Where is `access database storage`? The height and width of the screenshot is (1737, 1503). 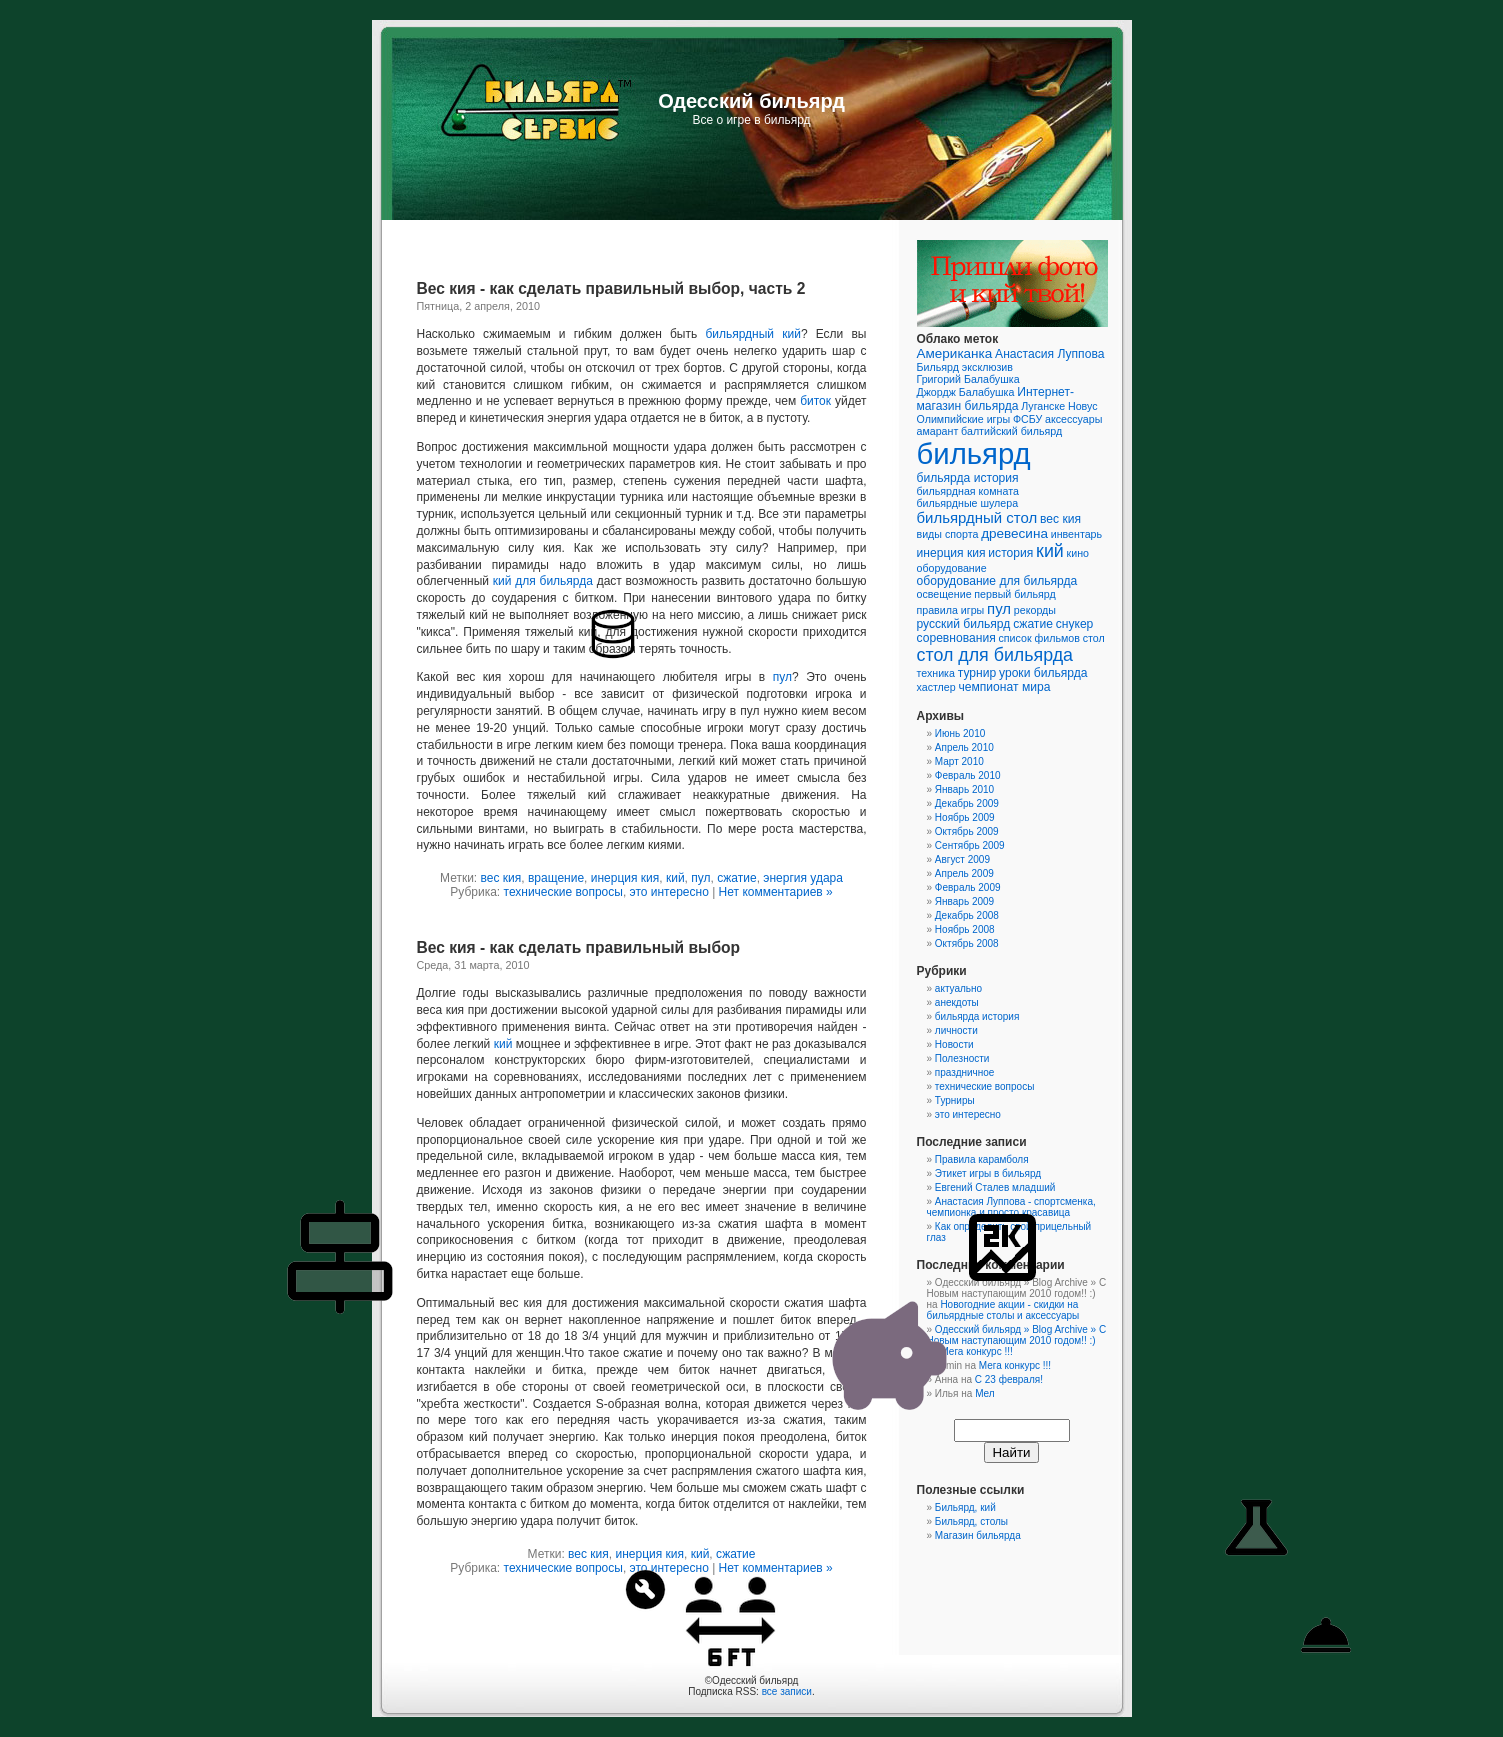 access database storage is located at coordinates (613, 634).